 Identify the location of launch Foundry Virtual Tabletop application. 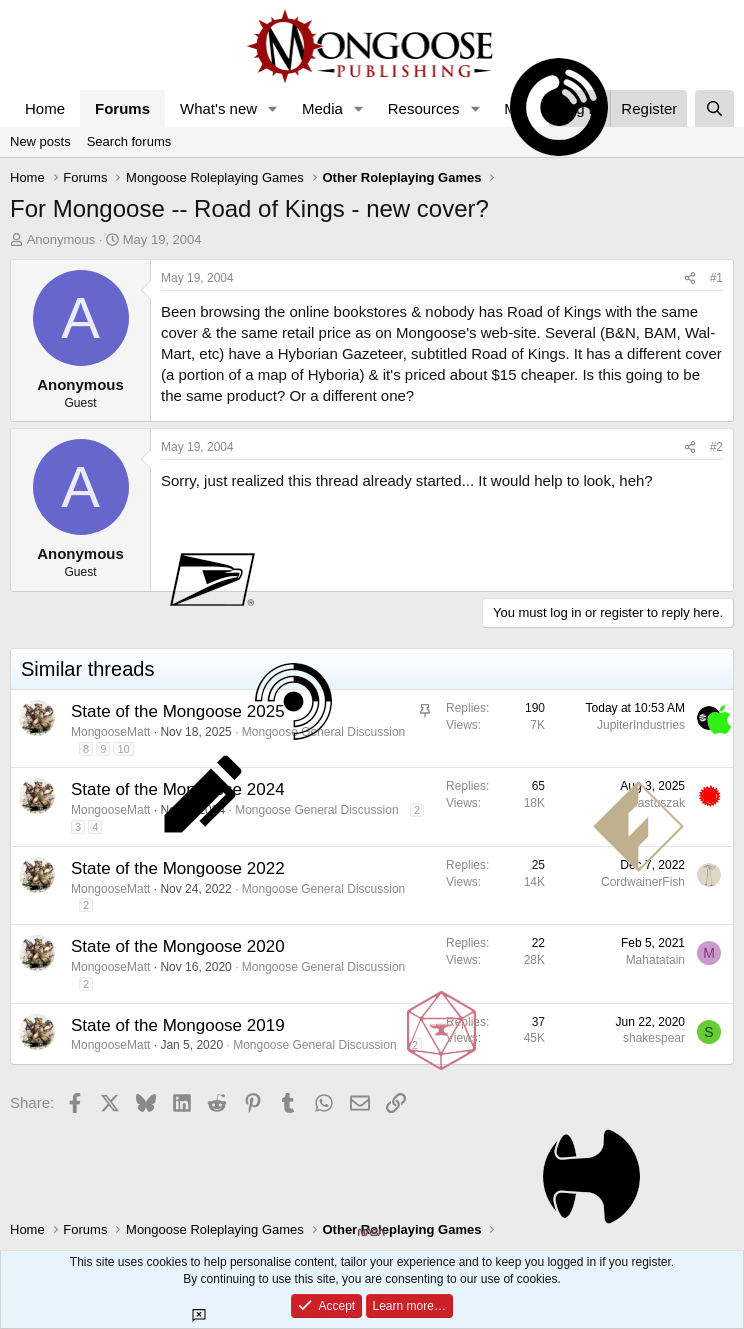
(441, 1030).